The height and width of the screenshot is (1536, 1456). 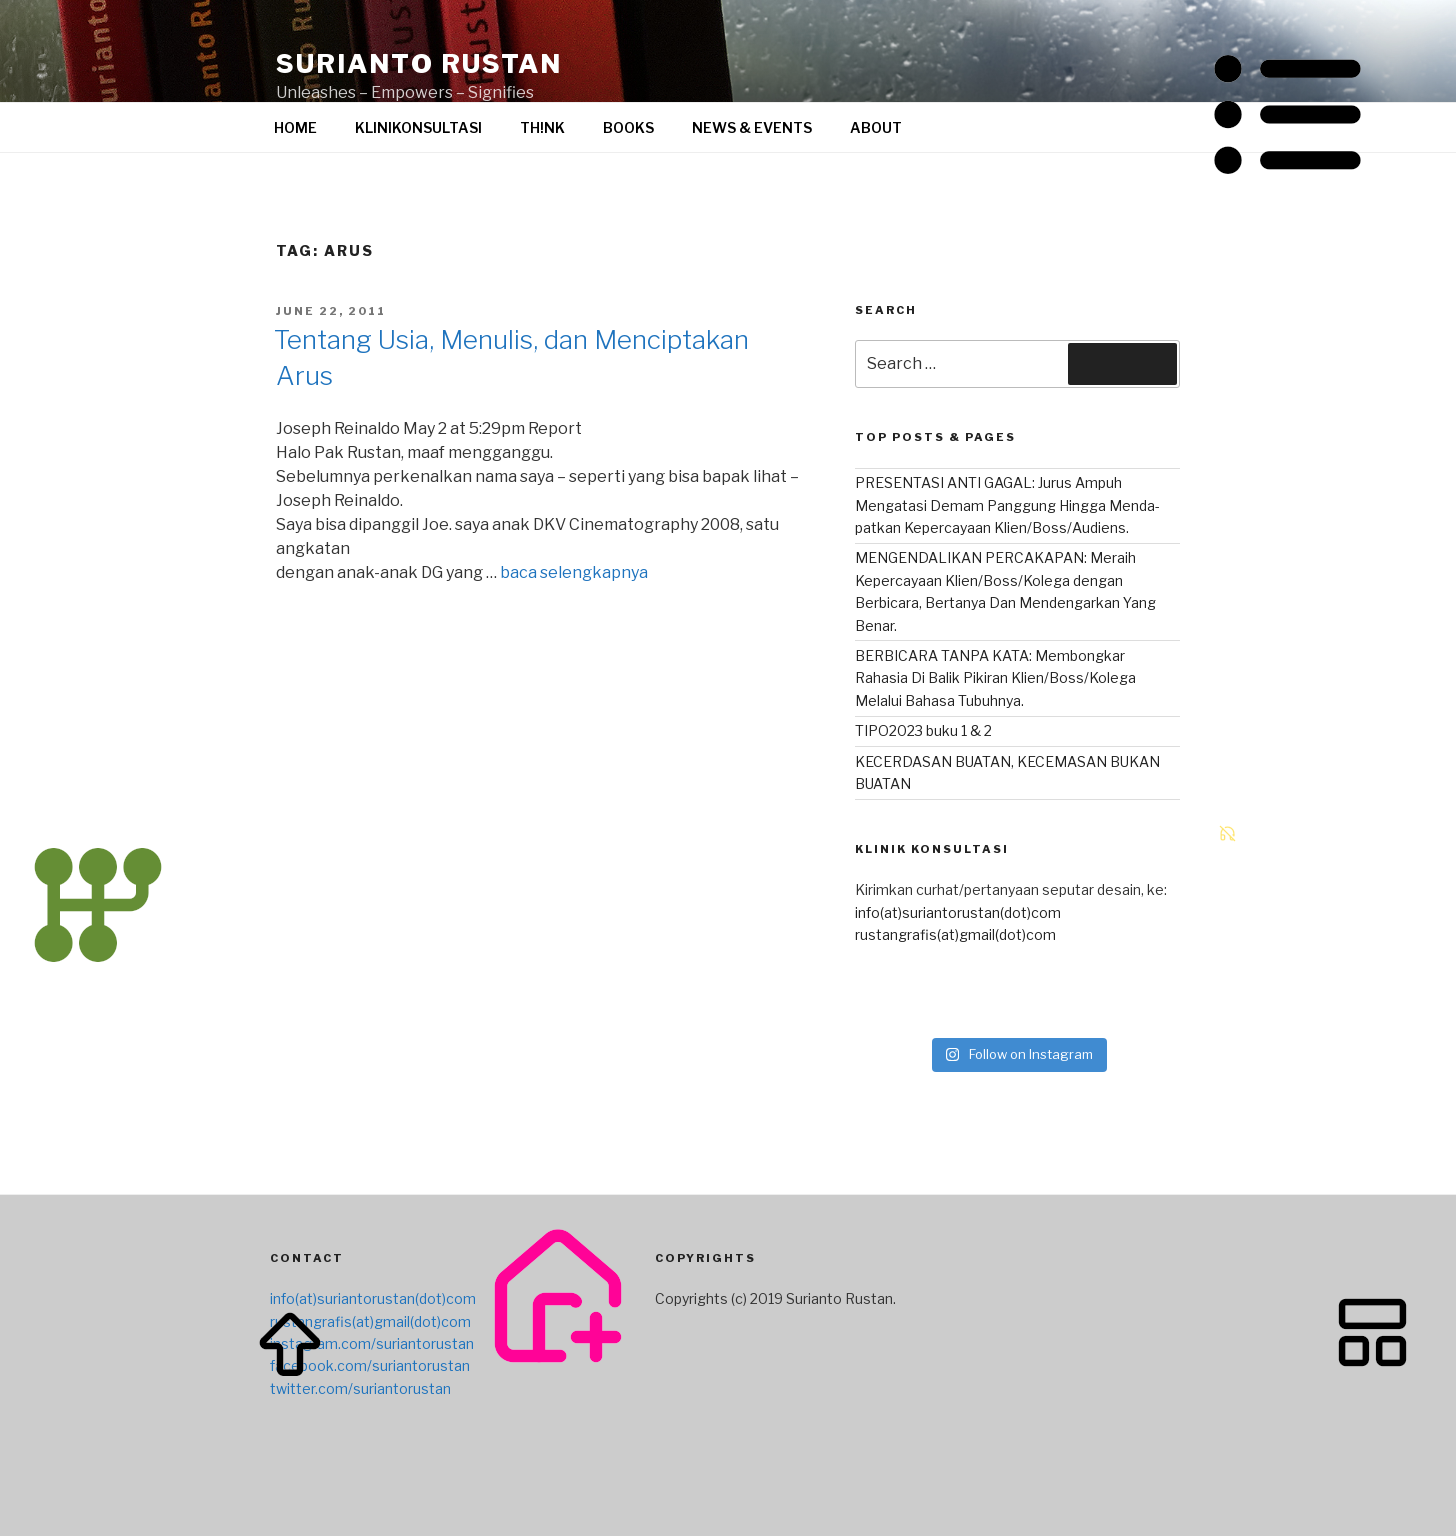 What do you see at coordinates (98, 905) in the screenshot?
I see `indicates manual transmission or gear settings` at bounding box center [98, 905].